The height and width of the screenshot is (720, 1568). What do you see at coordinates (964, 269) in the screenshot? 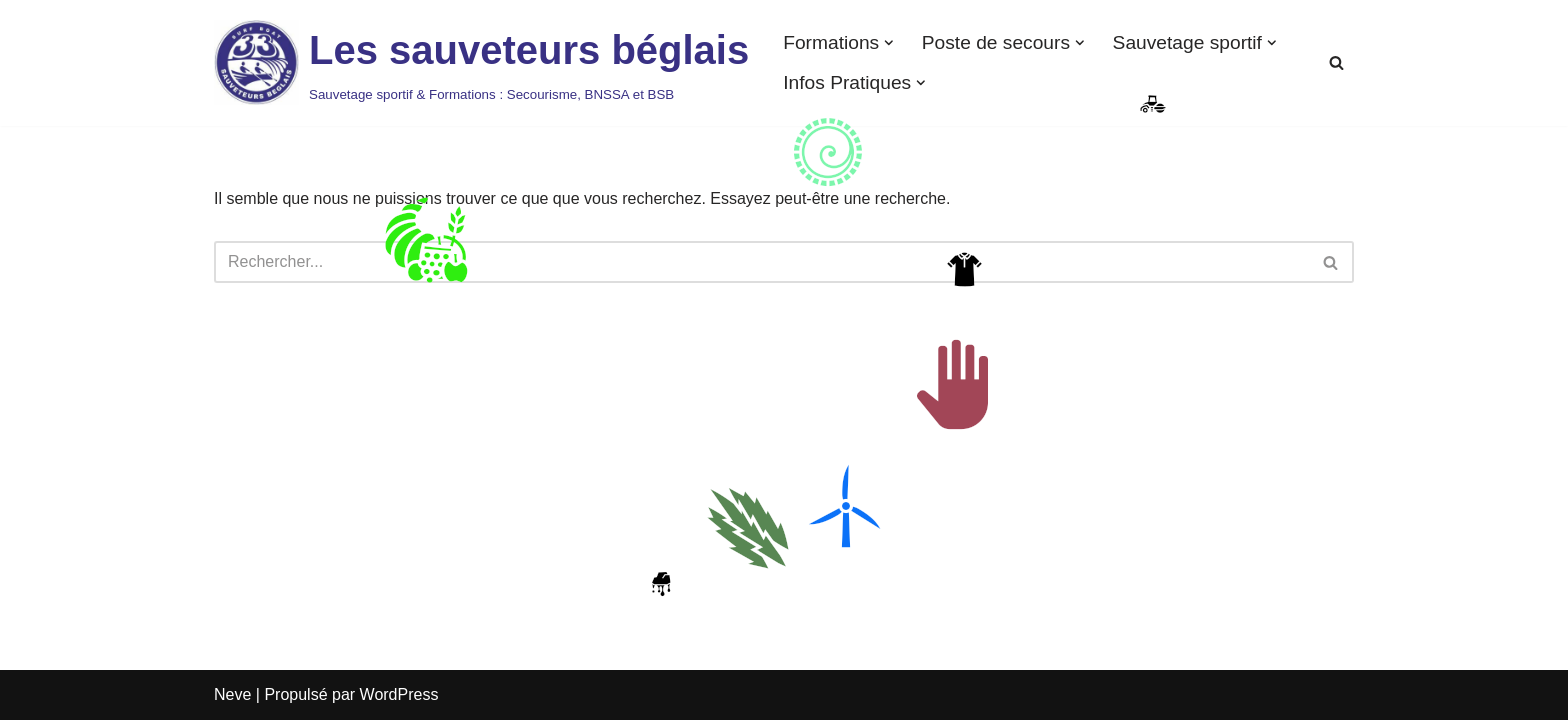
I see `browse clothing or apparel category` at bounding box center [964, 269].